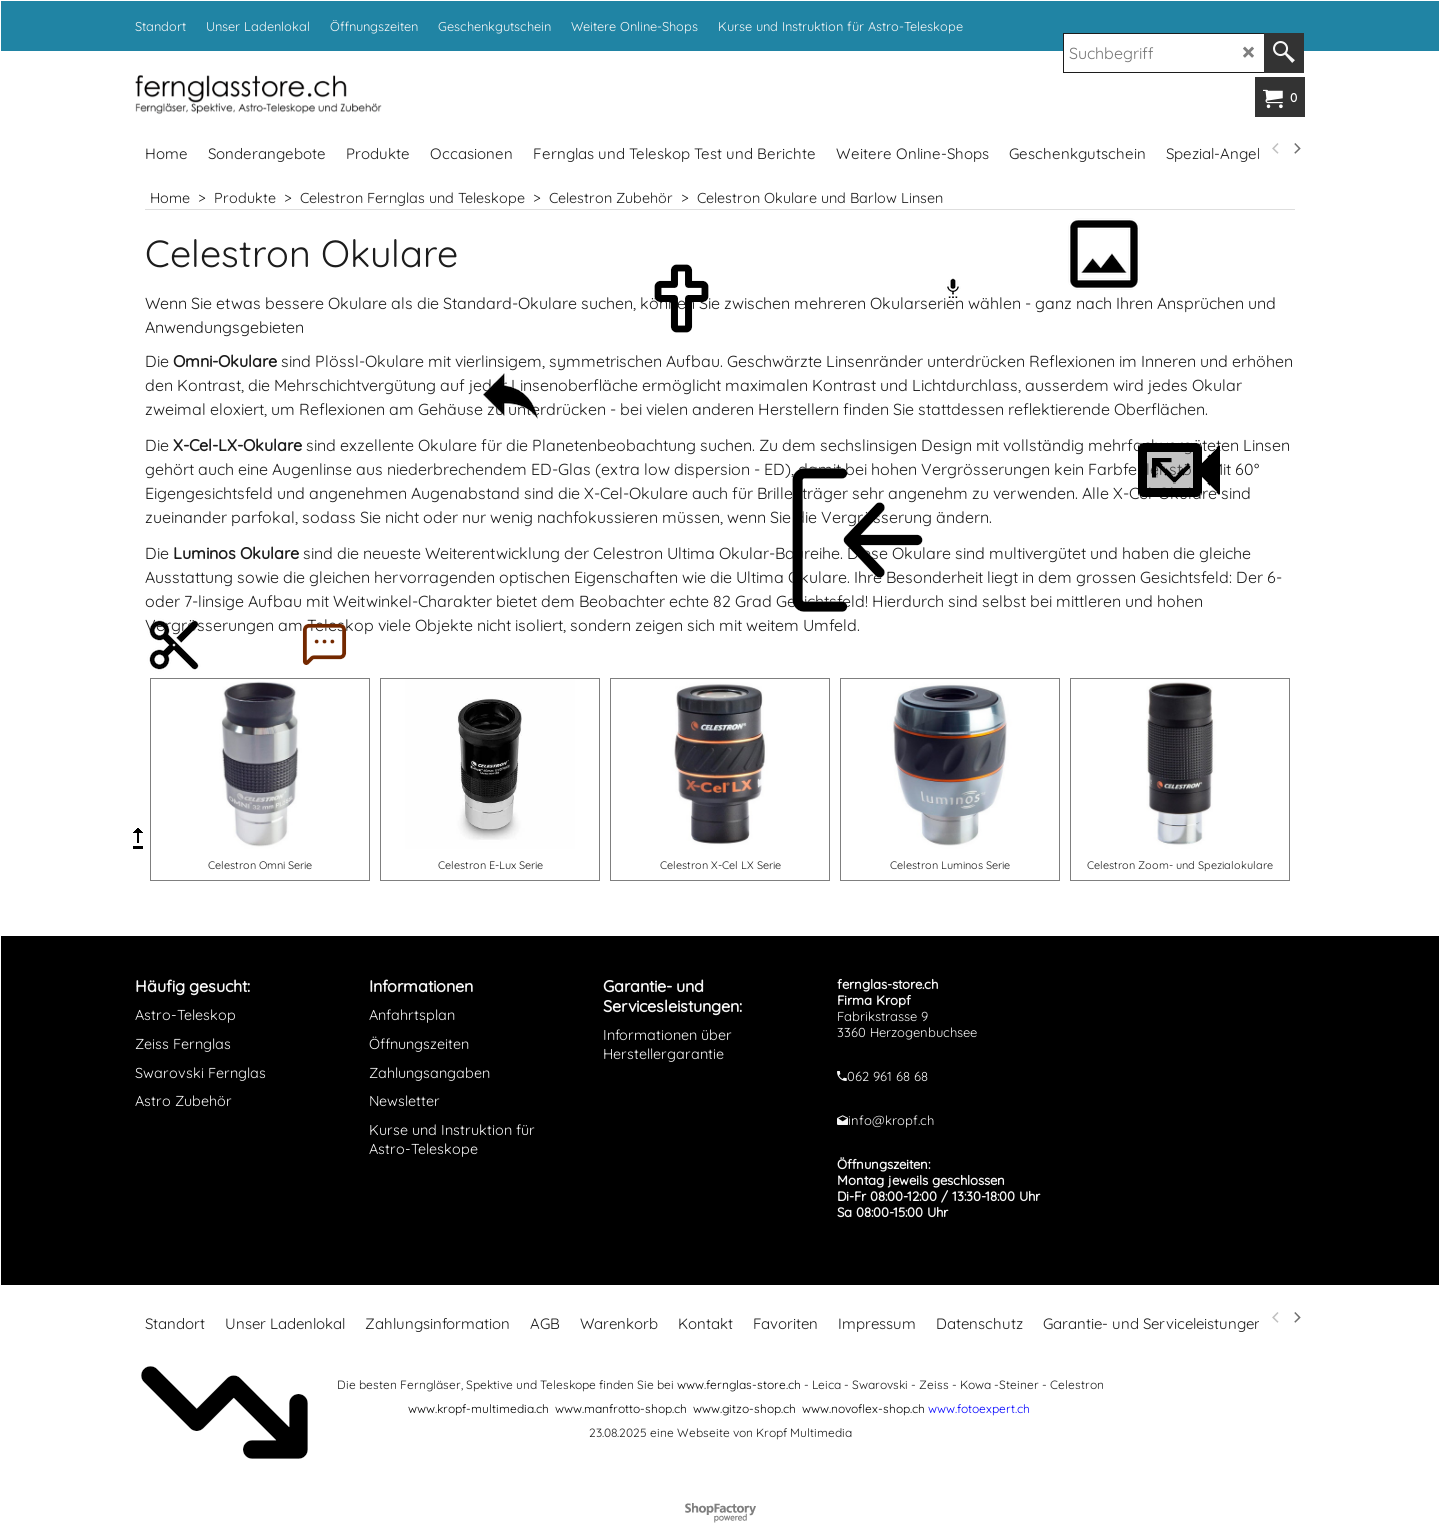 Image resolution: width=1440 pixels, height=1523 pixels. I want to click on reply to a message or comment, so click(510, 394).